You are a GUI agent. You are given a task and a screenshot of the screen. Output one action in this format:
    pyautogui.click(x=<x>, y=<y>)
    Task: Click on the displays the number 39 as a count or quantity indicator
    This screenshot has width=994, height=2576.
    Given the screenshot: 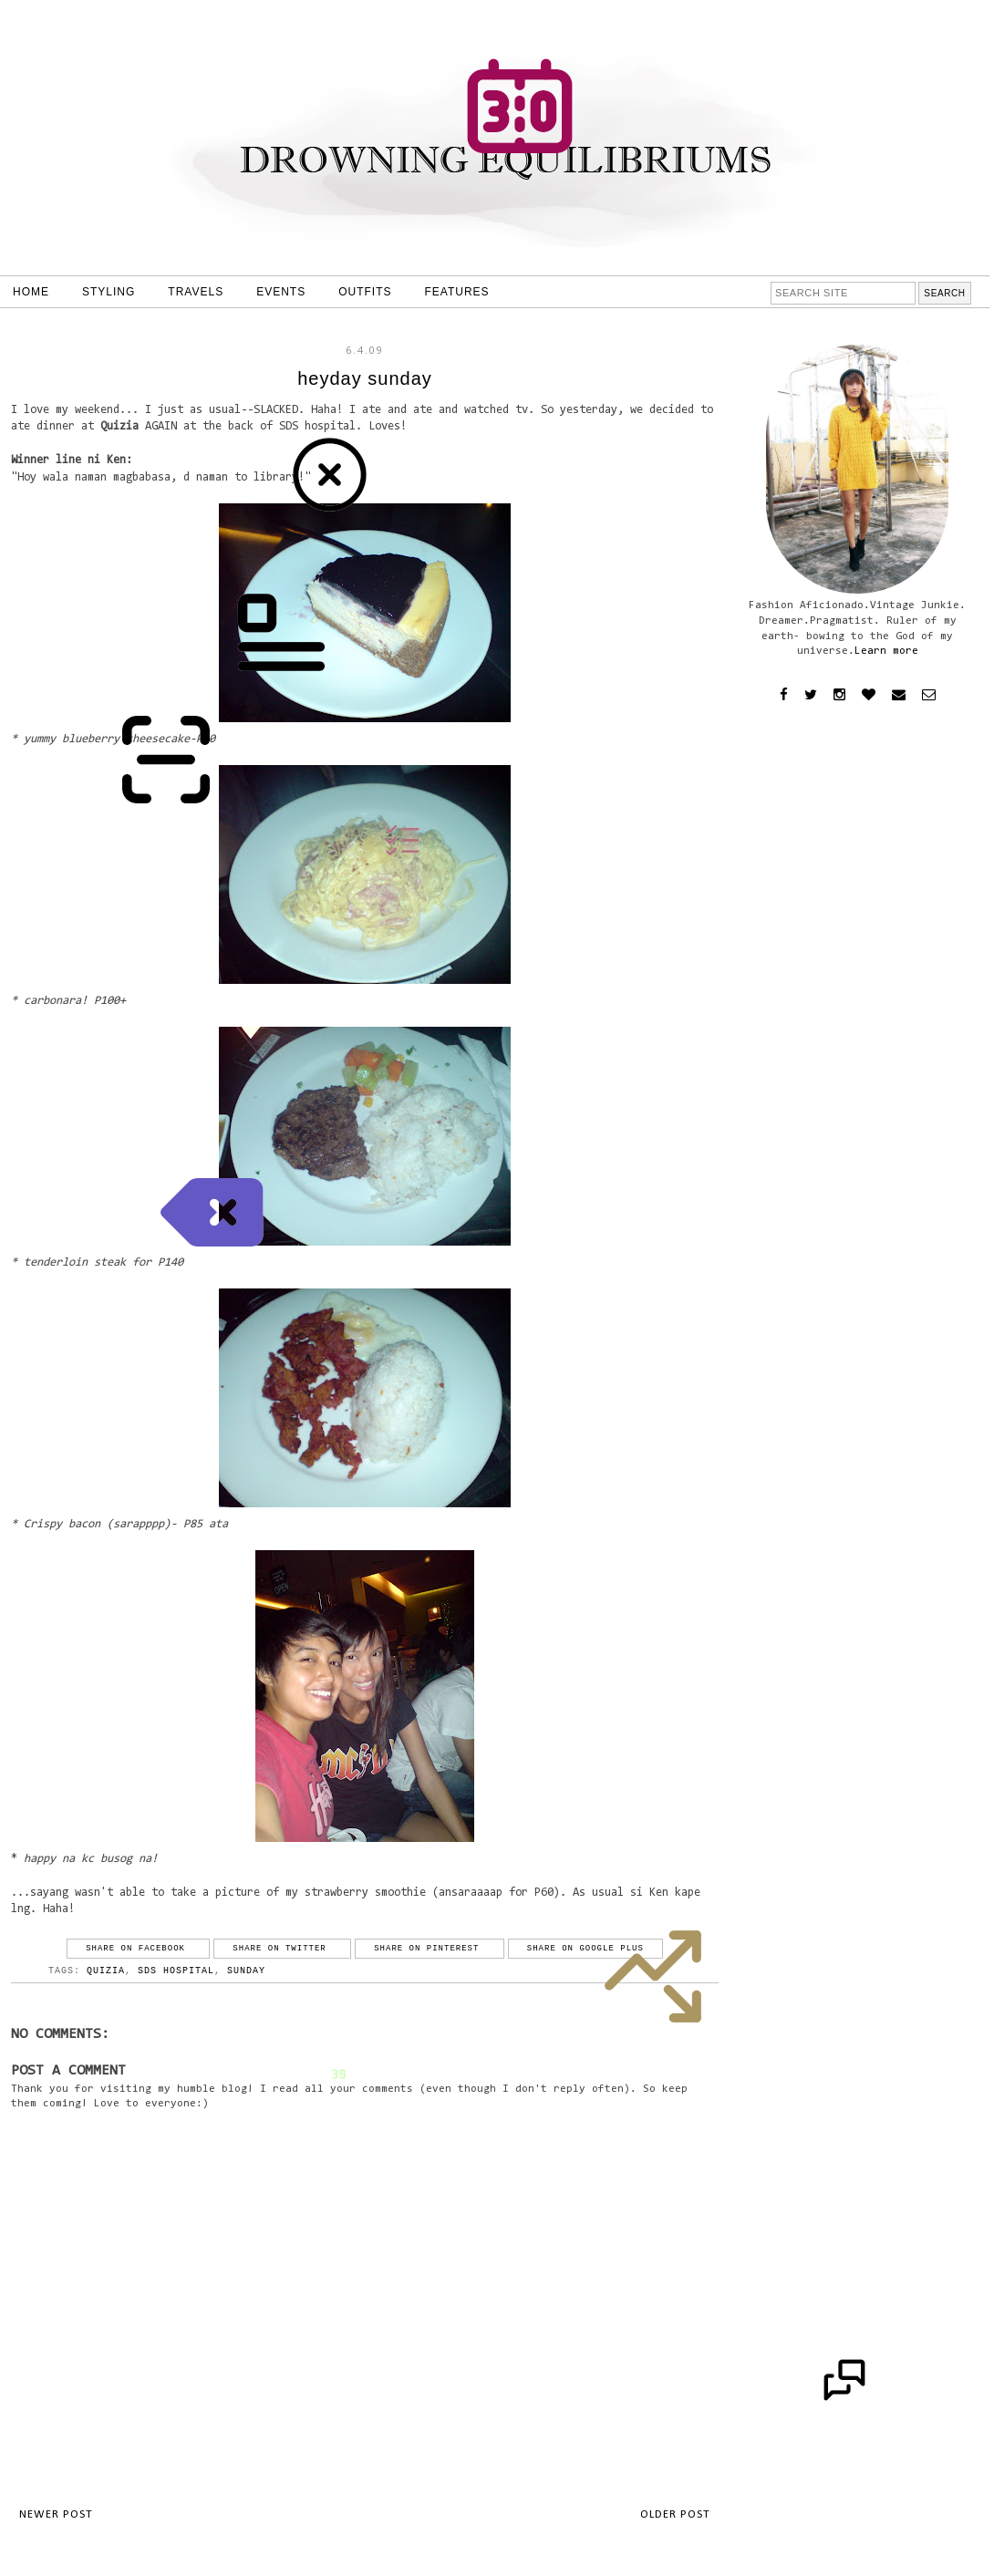 What is the action you would take?
    pyautogui.click(x=338, y=2074)
    